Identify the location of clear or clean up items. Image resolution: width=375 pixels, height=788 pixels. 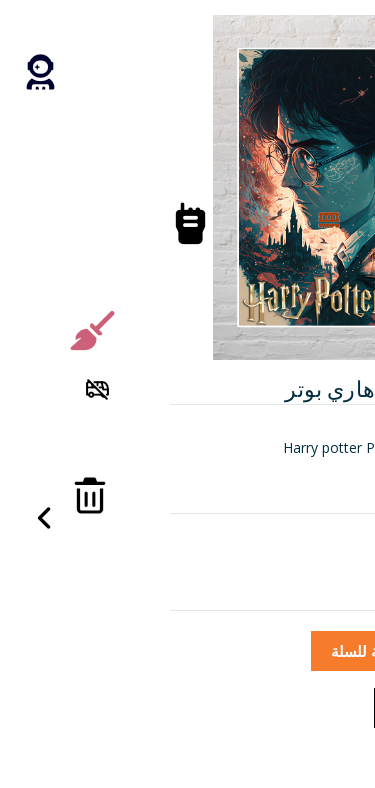
(92, 330).